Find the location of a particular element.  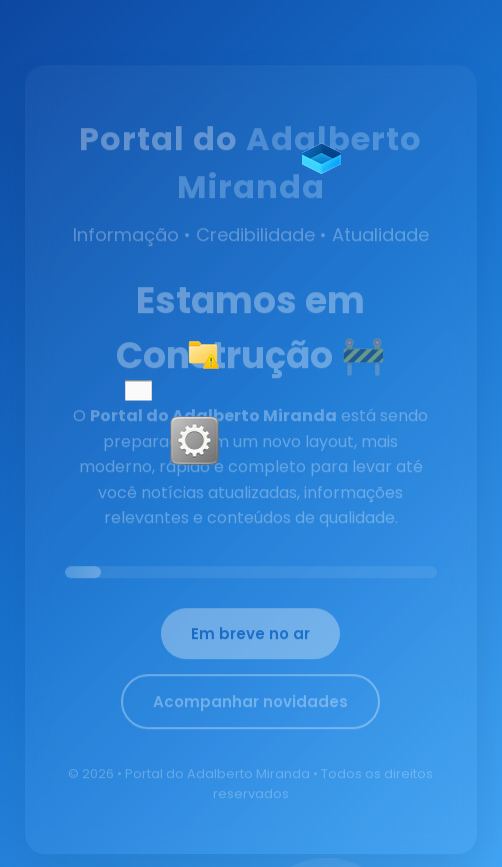

folder contains items with warnings or errors is located at coordinates (203, 353).